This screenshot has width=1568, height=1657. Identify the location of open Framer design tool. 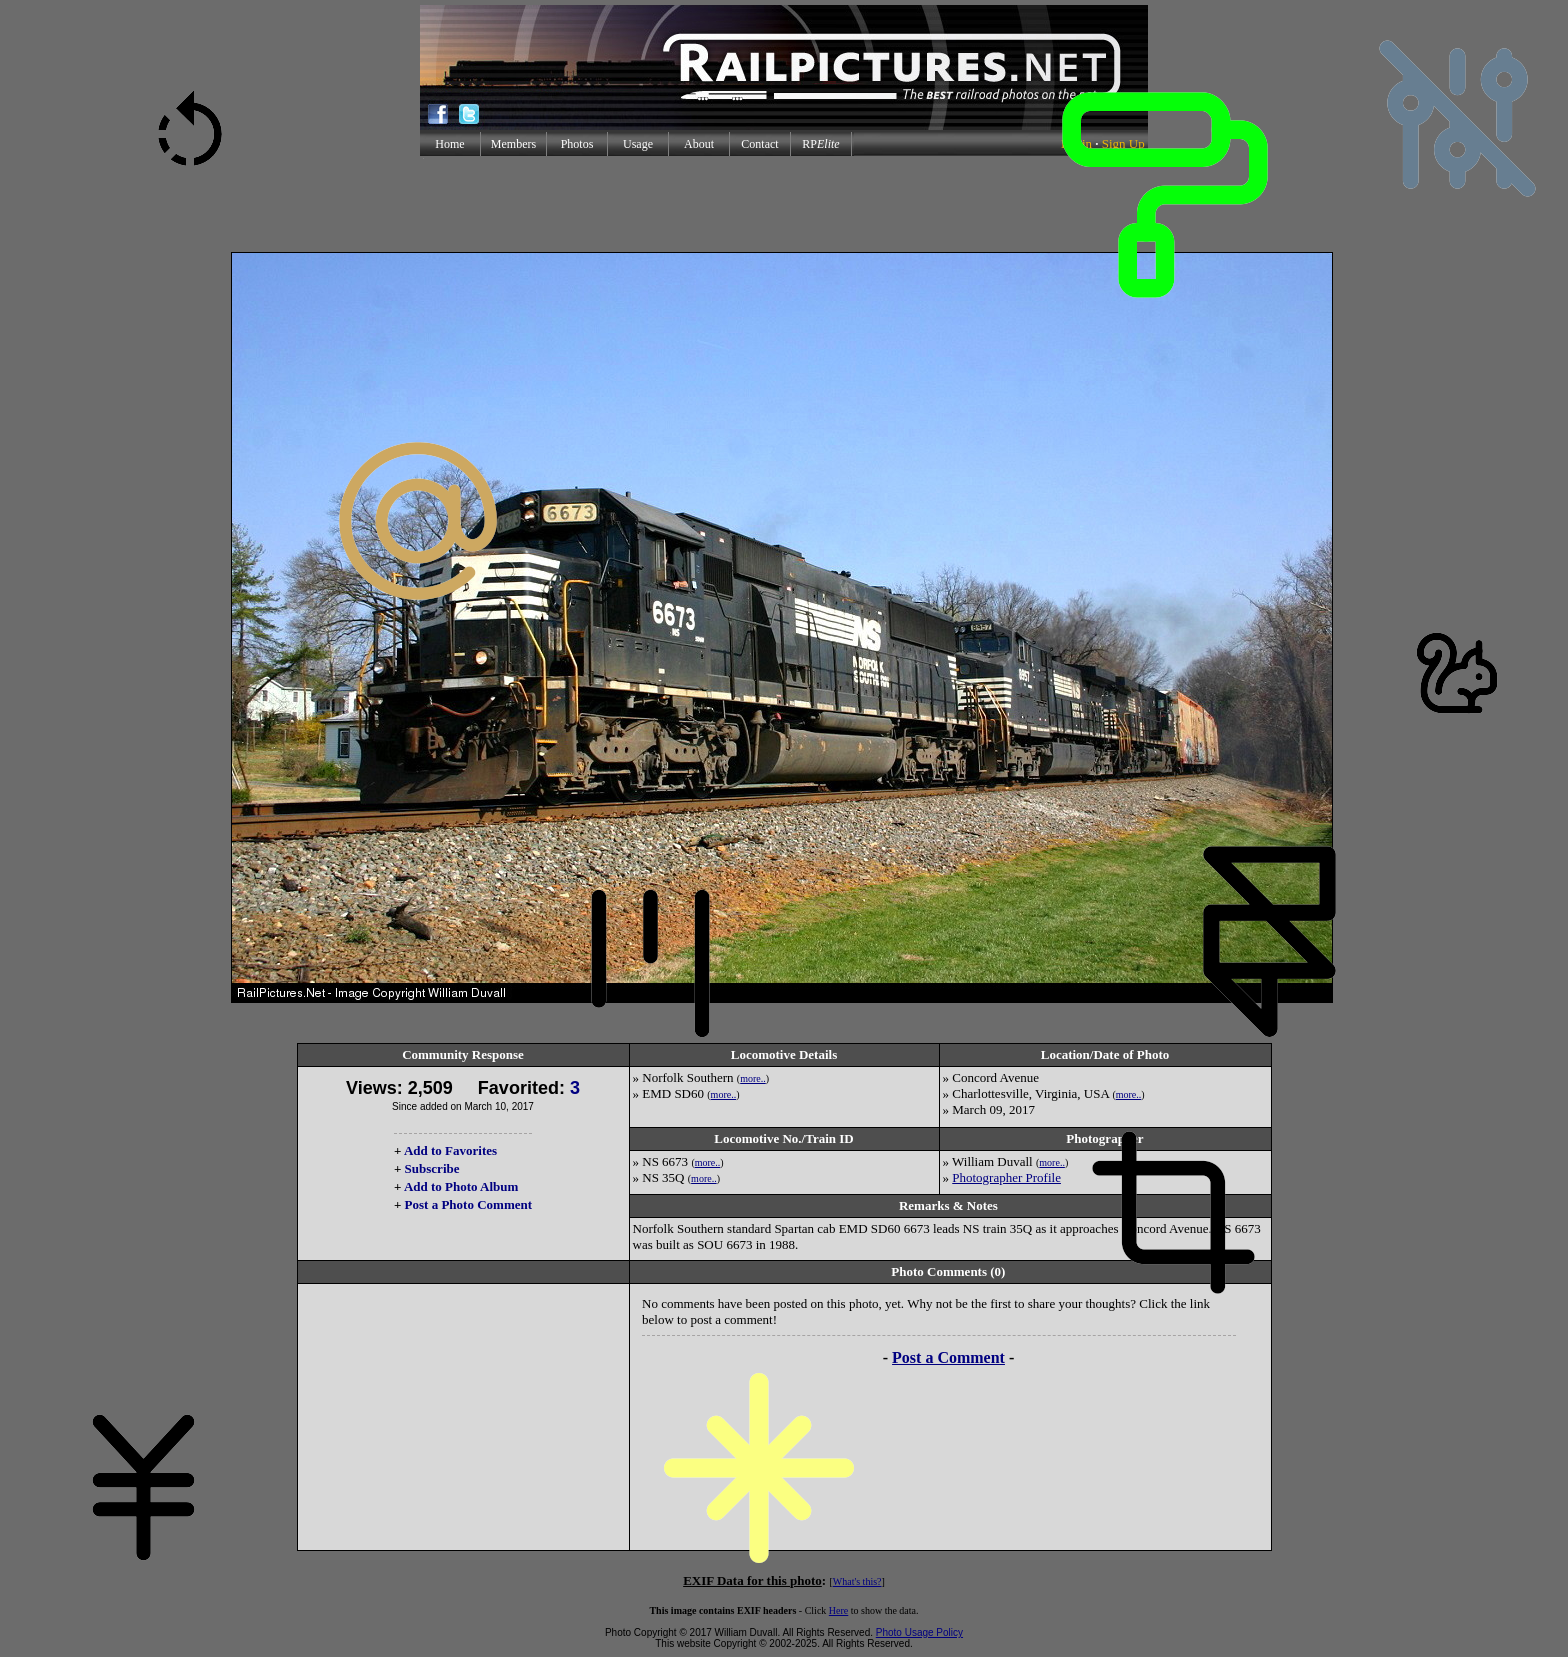
(1269, 937).